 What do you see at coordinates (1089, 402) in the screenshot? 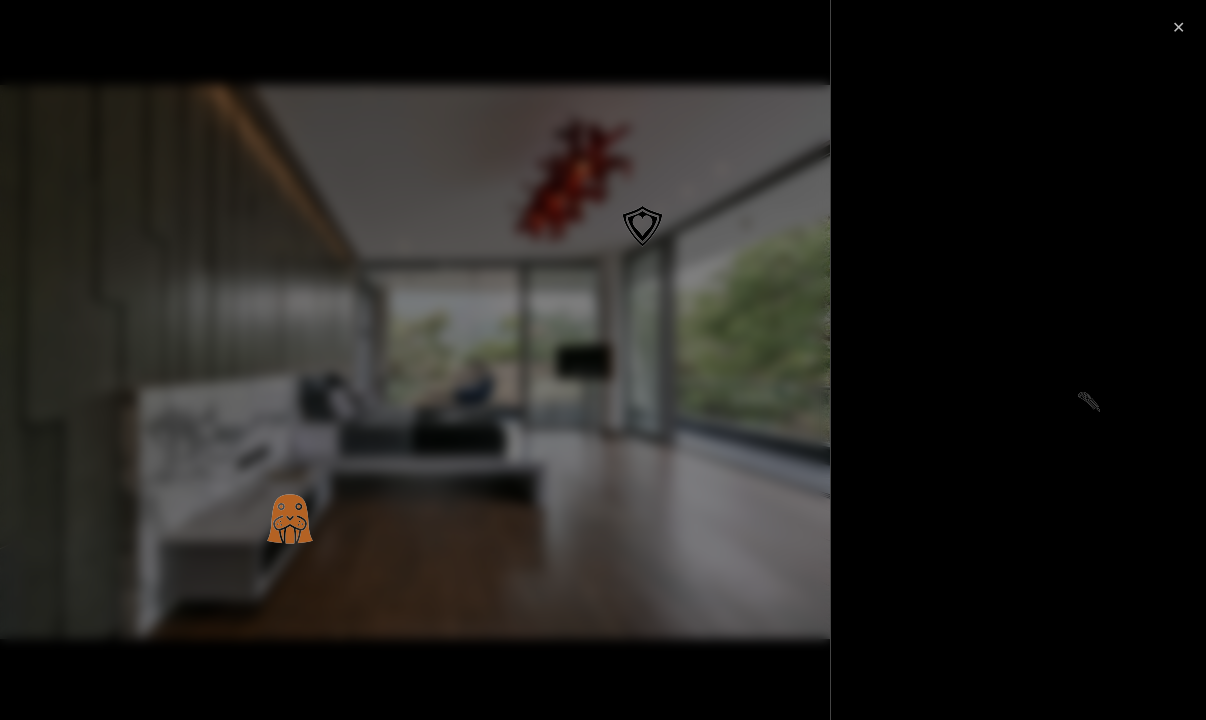
I see `access cutting or trimming tools` at bounding box center [1089, 402].